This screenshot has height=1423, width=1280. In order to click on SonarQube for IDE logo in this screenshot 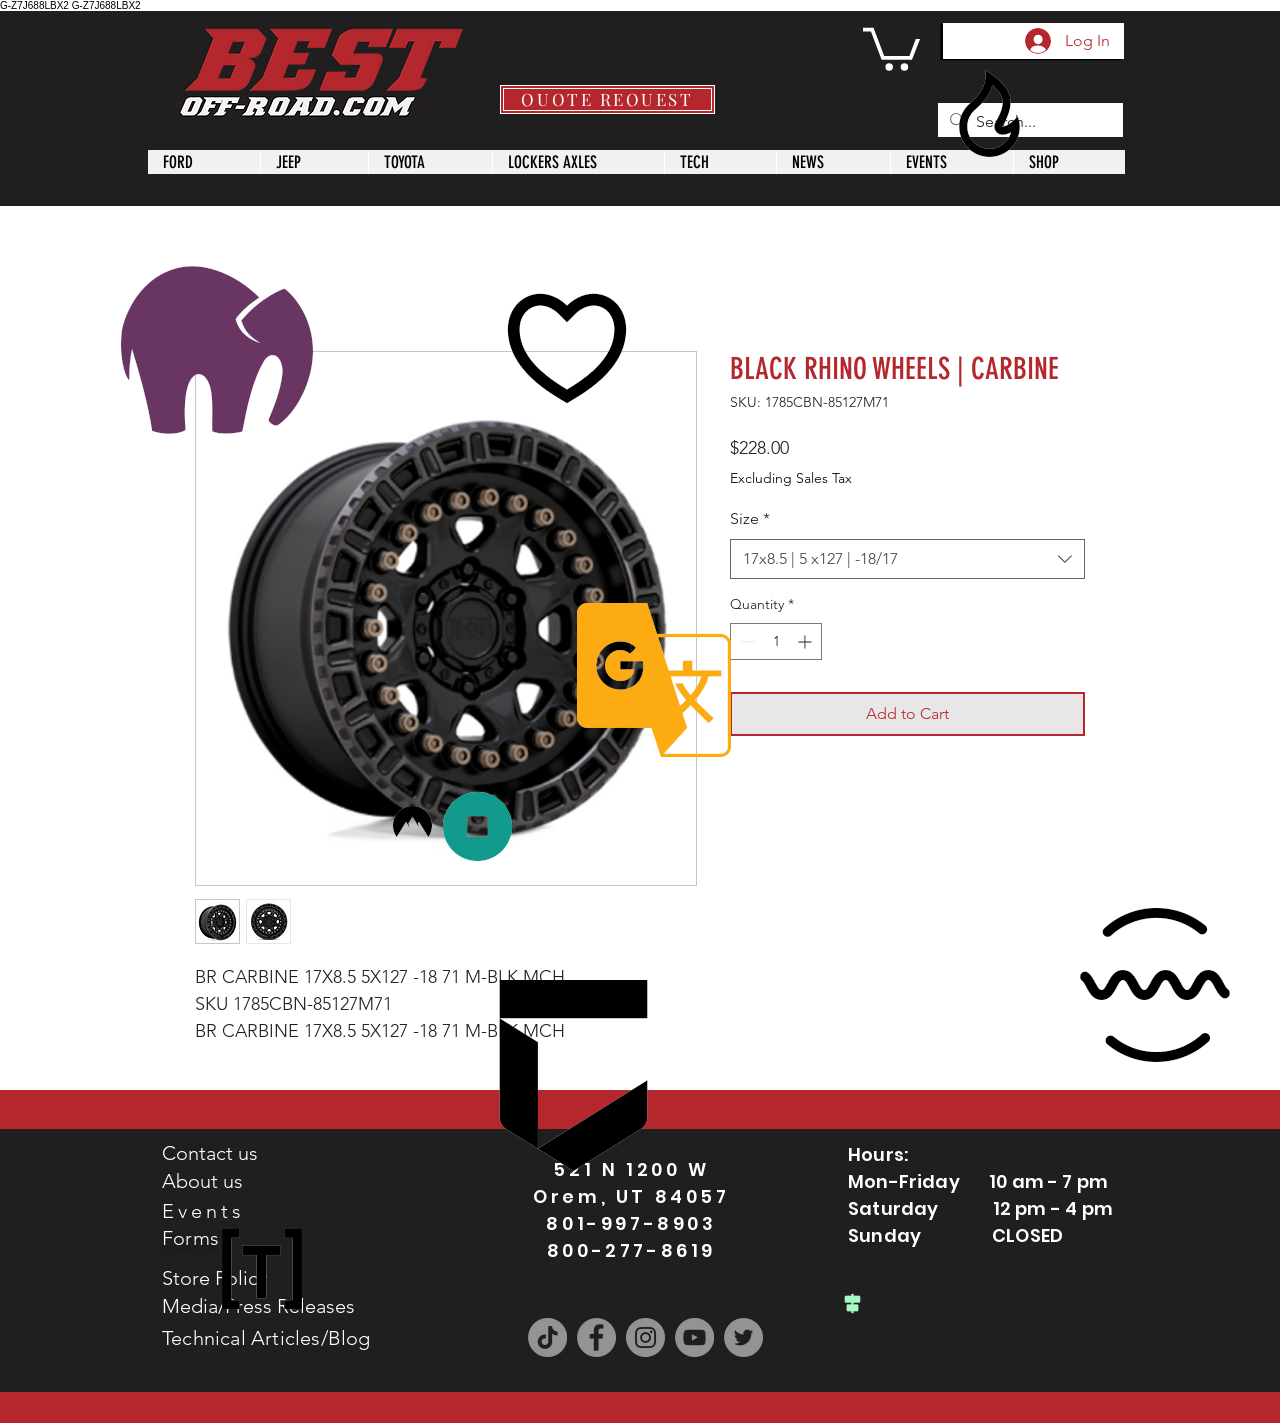, I will do `click(1155, 985)`.